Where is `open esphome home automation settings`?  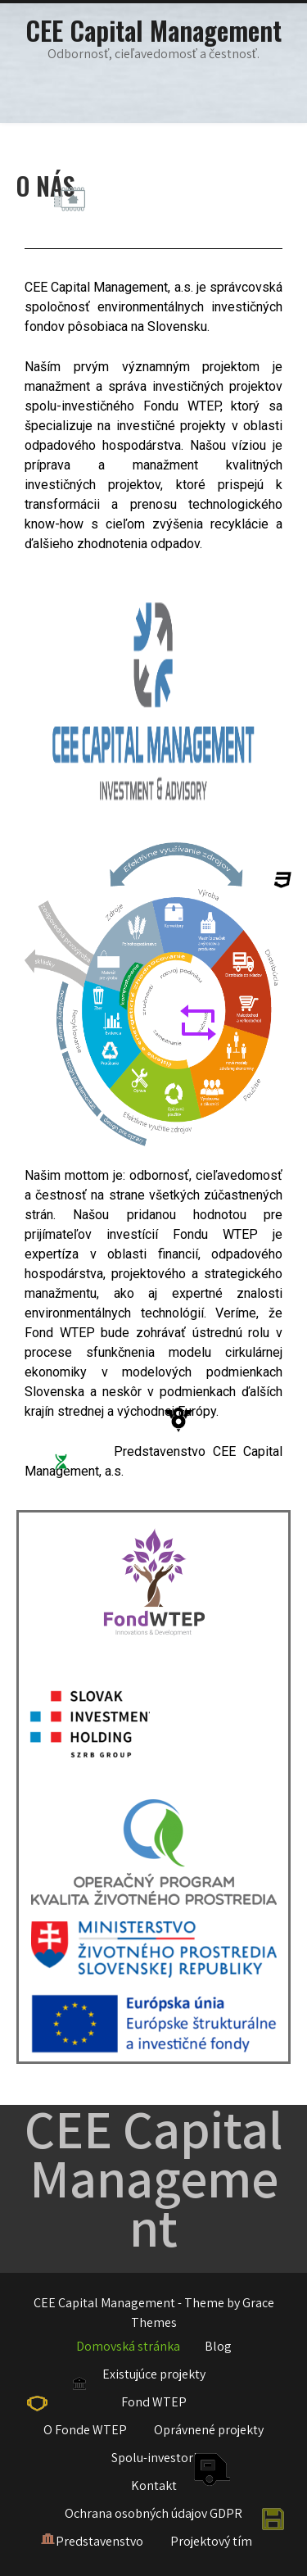
open esphome home automation settings is located at coordinates (70, 199).